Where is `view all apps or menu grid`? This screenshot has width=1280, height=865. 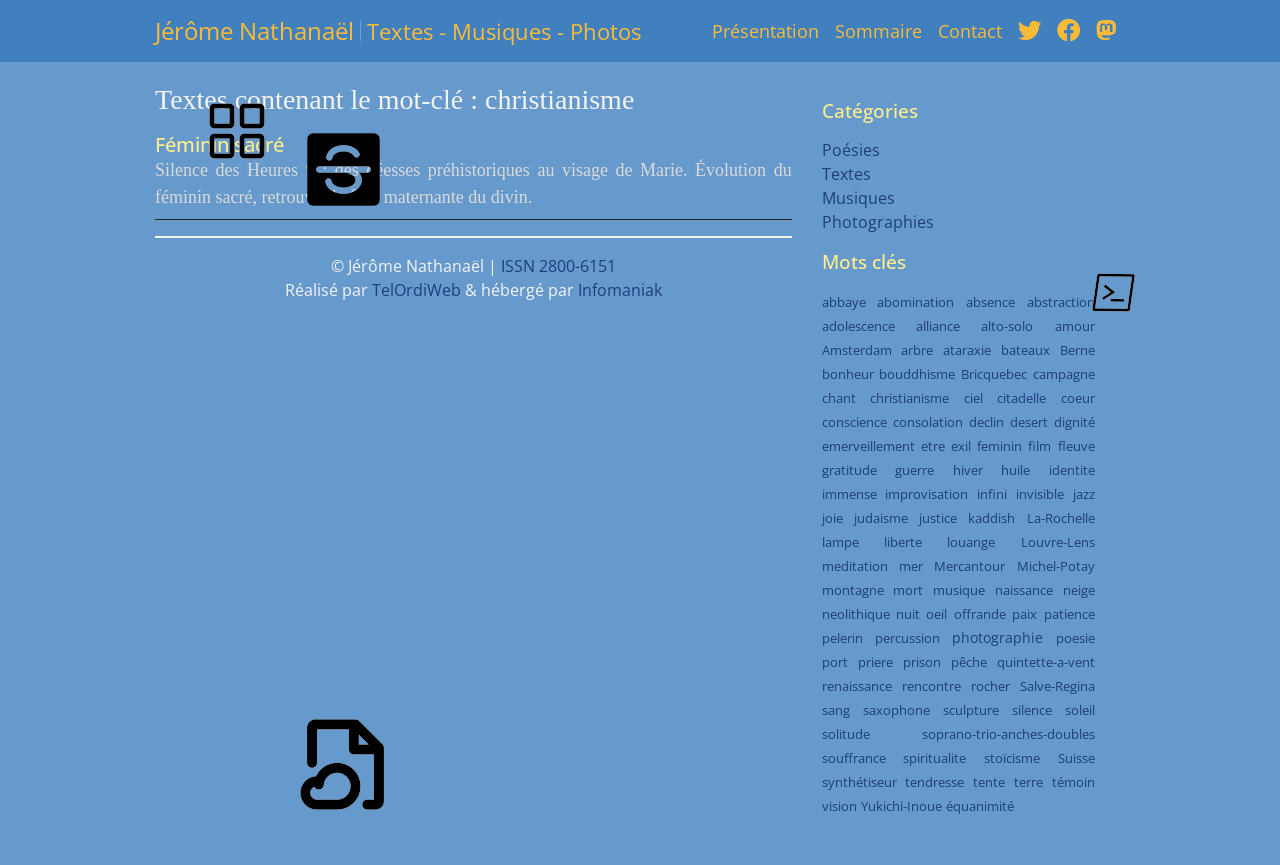 view all apps or menu grid is located at coordinates (237, 131).